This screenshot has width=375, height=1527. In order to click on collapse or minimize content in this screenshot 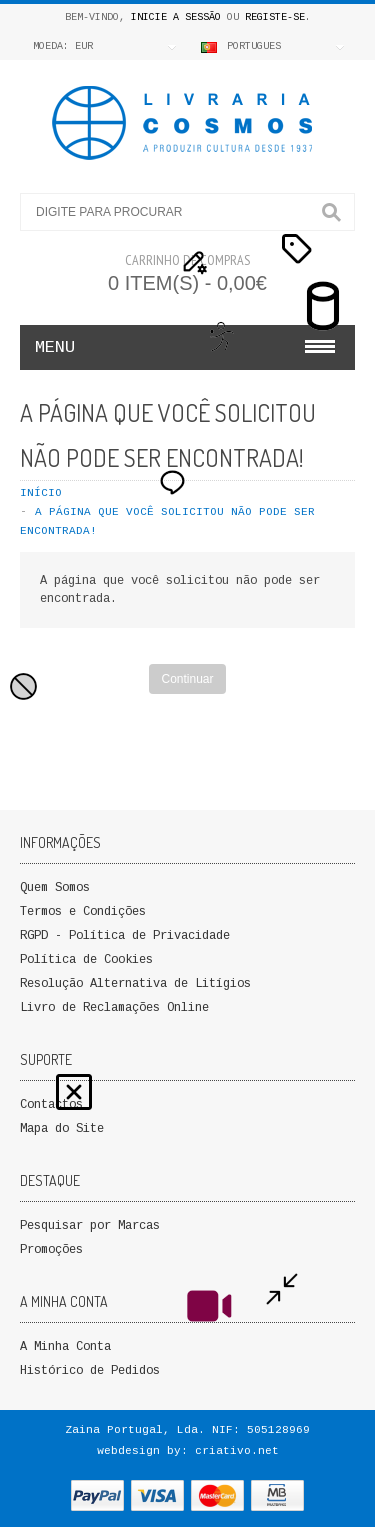, I will do `click(282, 1289)`.